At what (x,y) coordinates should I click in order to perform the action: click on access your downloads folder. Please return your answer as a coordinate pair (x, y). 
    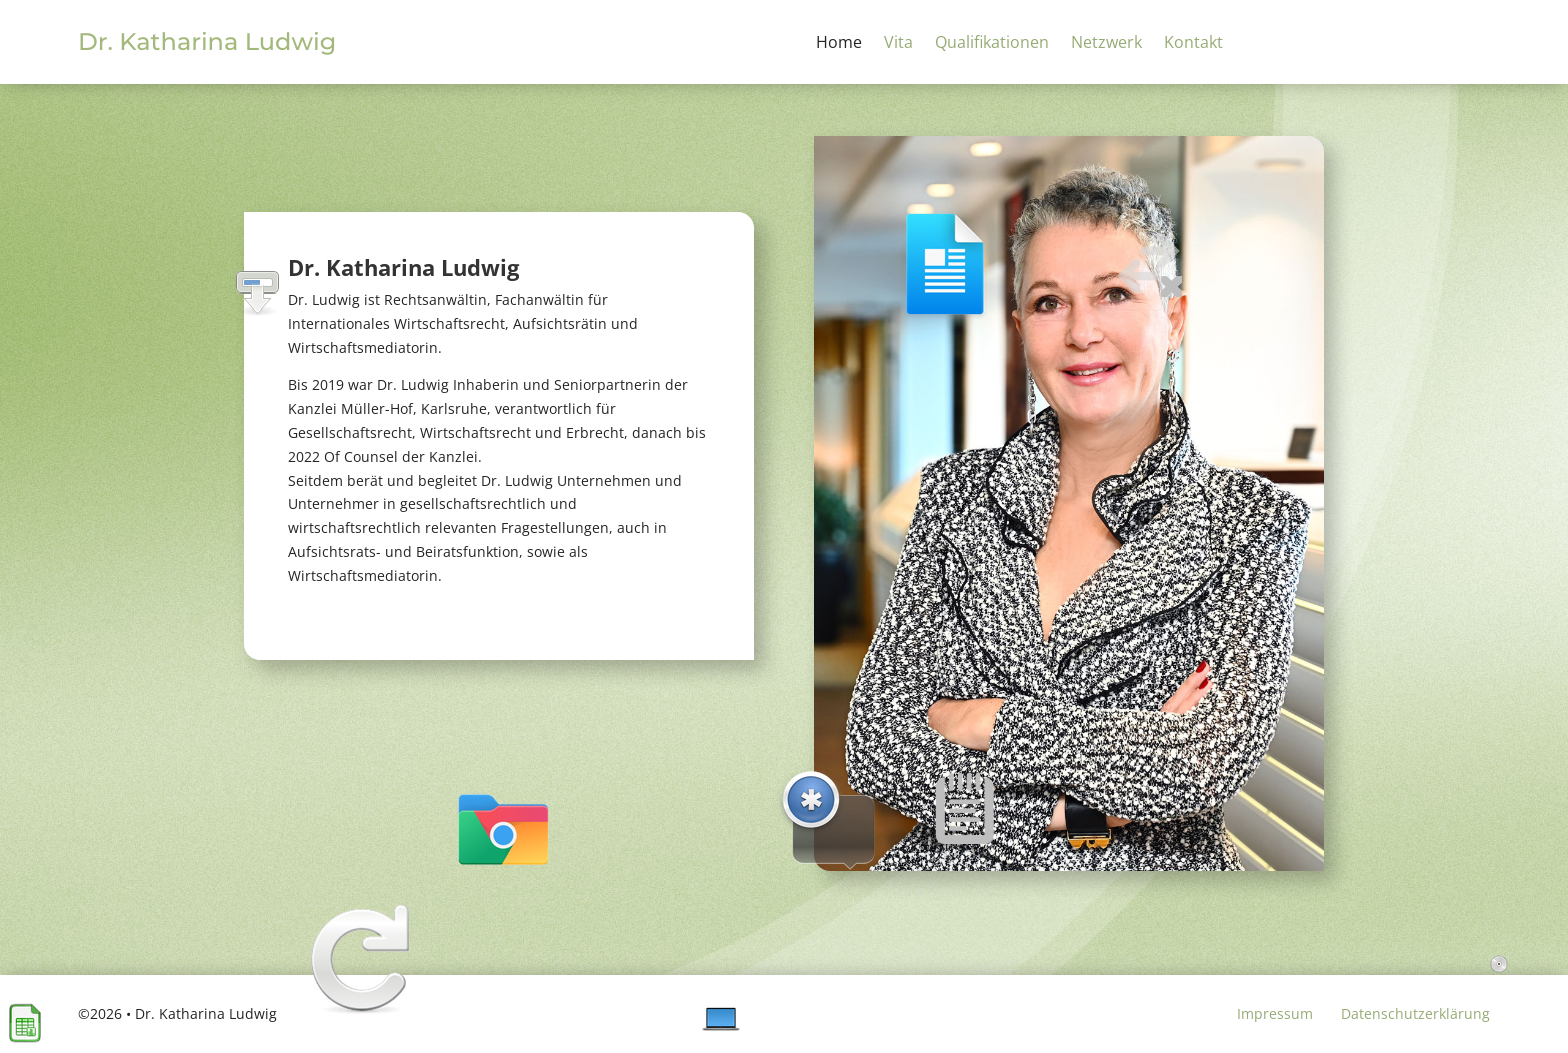
    Looking at the image, I should click on (257, 292).